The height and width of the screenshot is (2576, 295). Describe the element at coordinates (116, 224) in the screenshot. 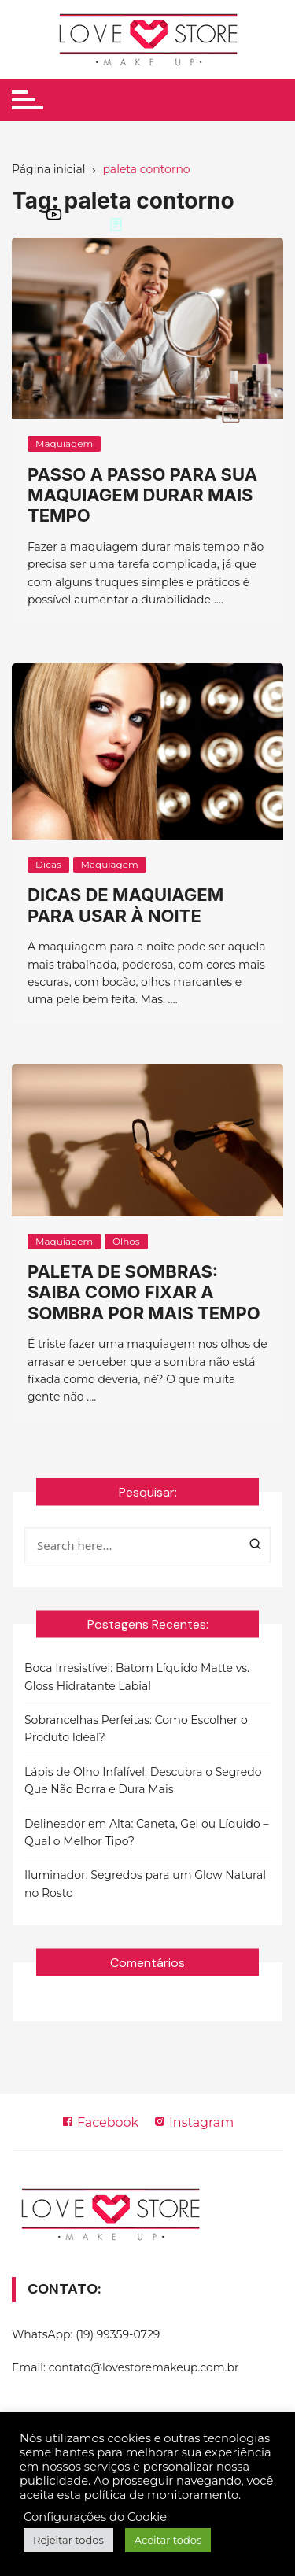

I see `view transaction receipt in indian rupees` at that location.